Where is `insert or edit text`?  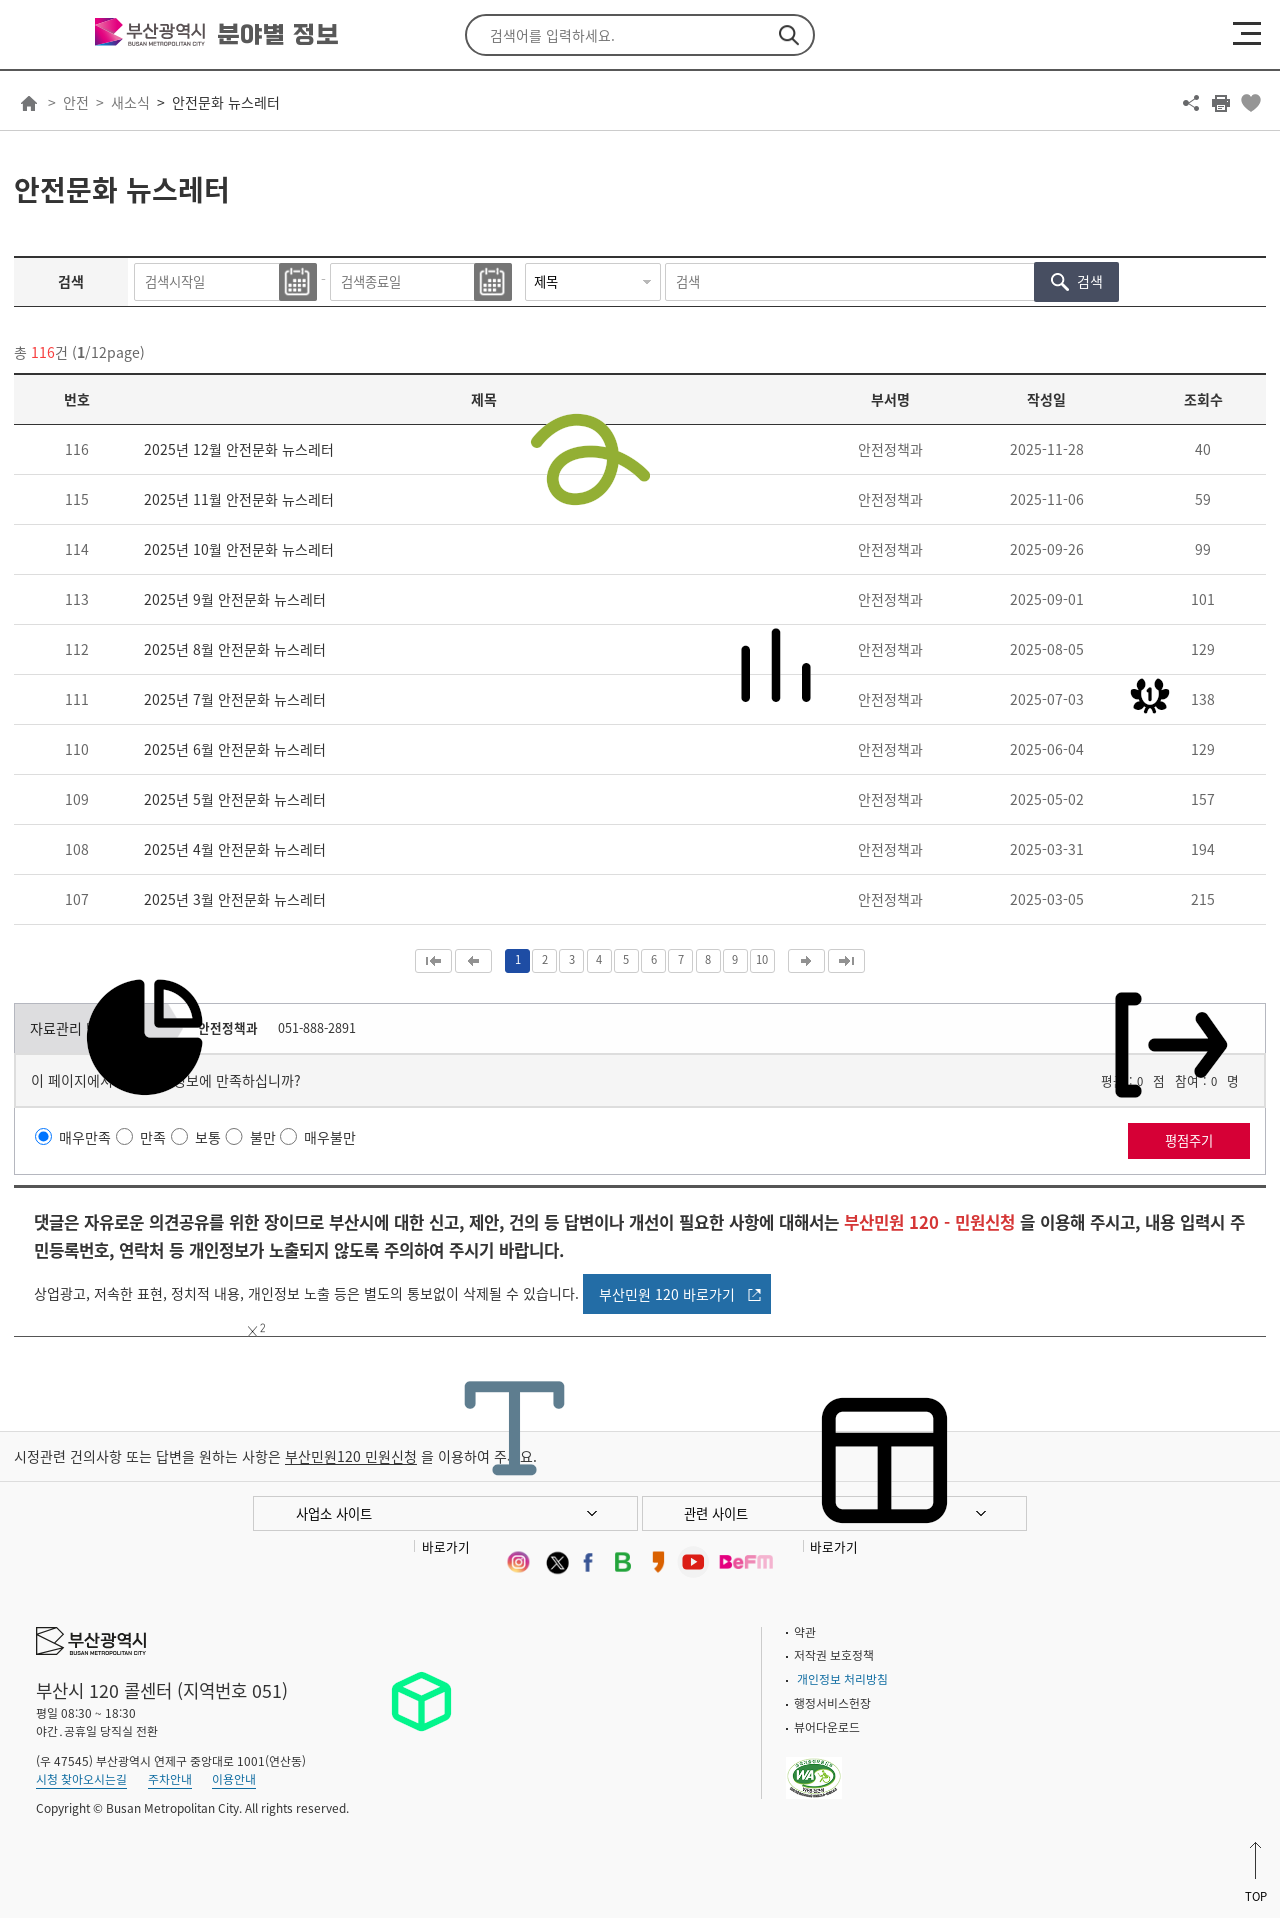
insert or edit text is located at coordinates (514, 1425).